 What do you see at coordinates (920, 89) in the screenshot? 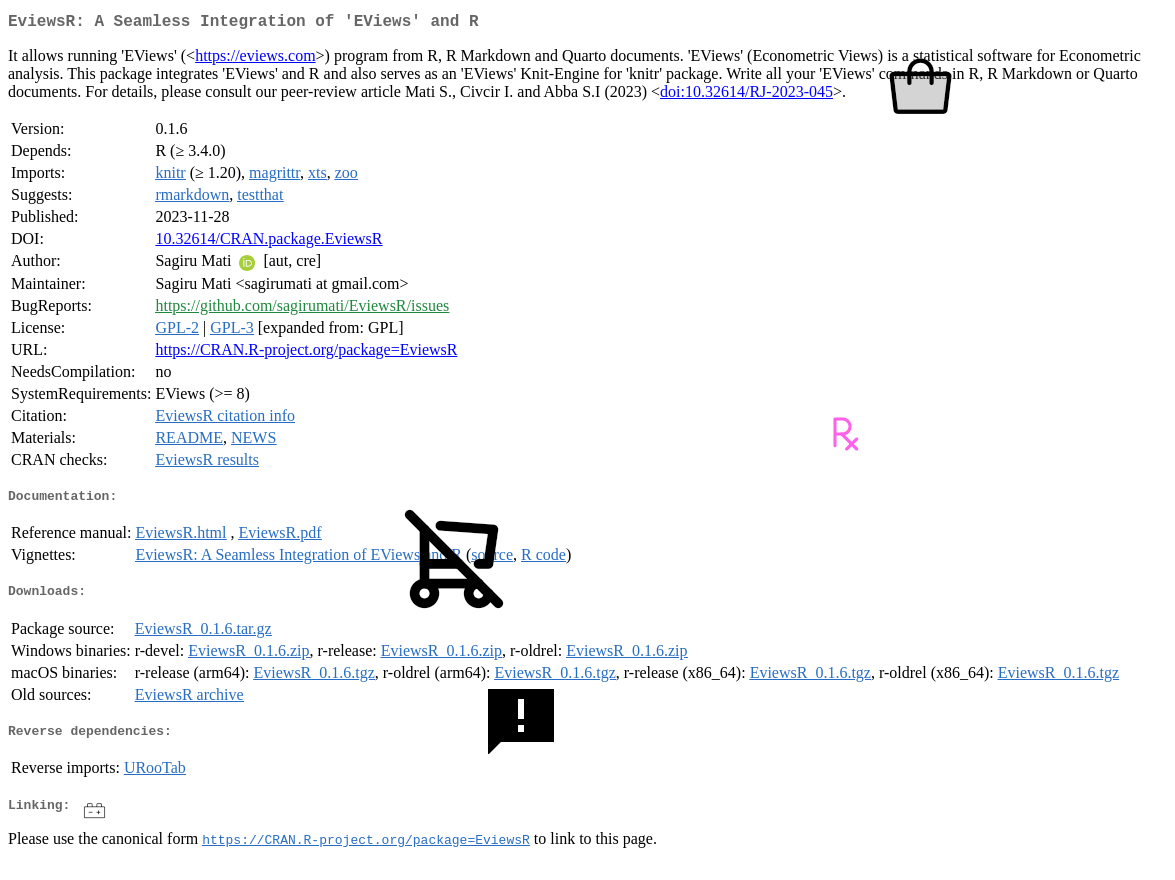
I see `view your shopping bag` at bounding box center [920, 89].